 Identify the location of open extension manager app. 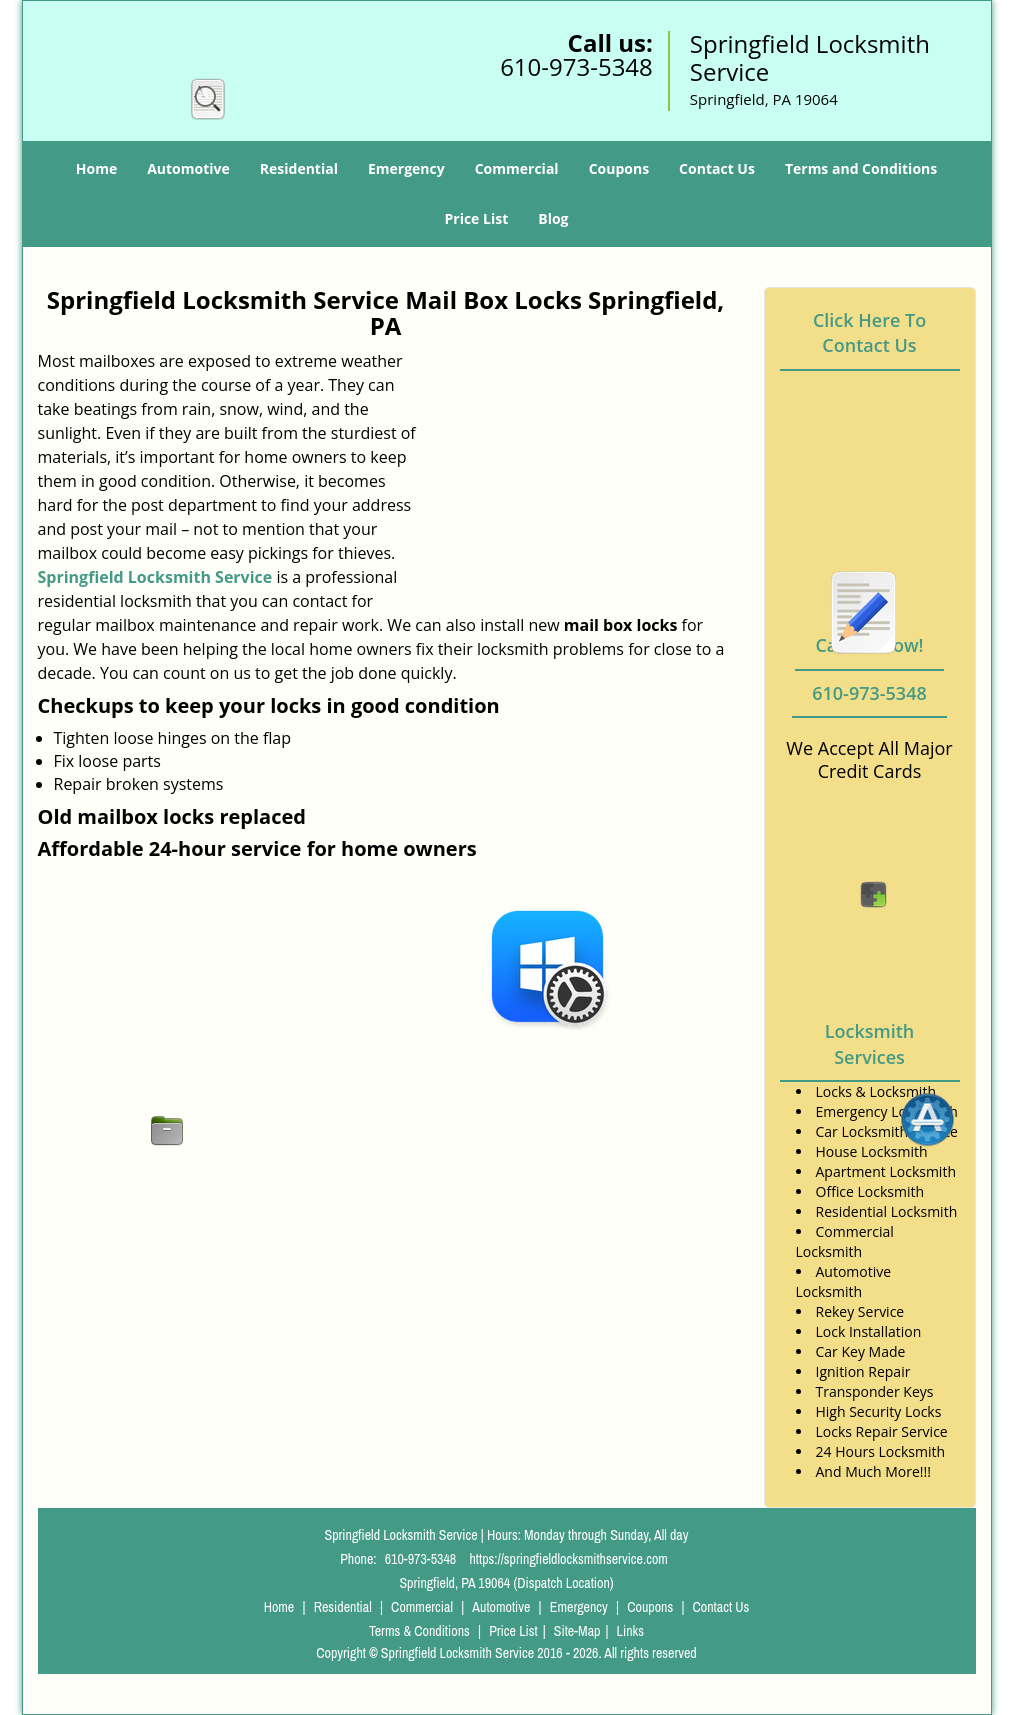
(873, 894).